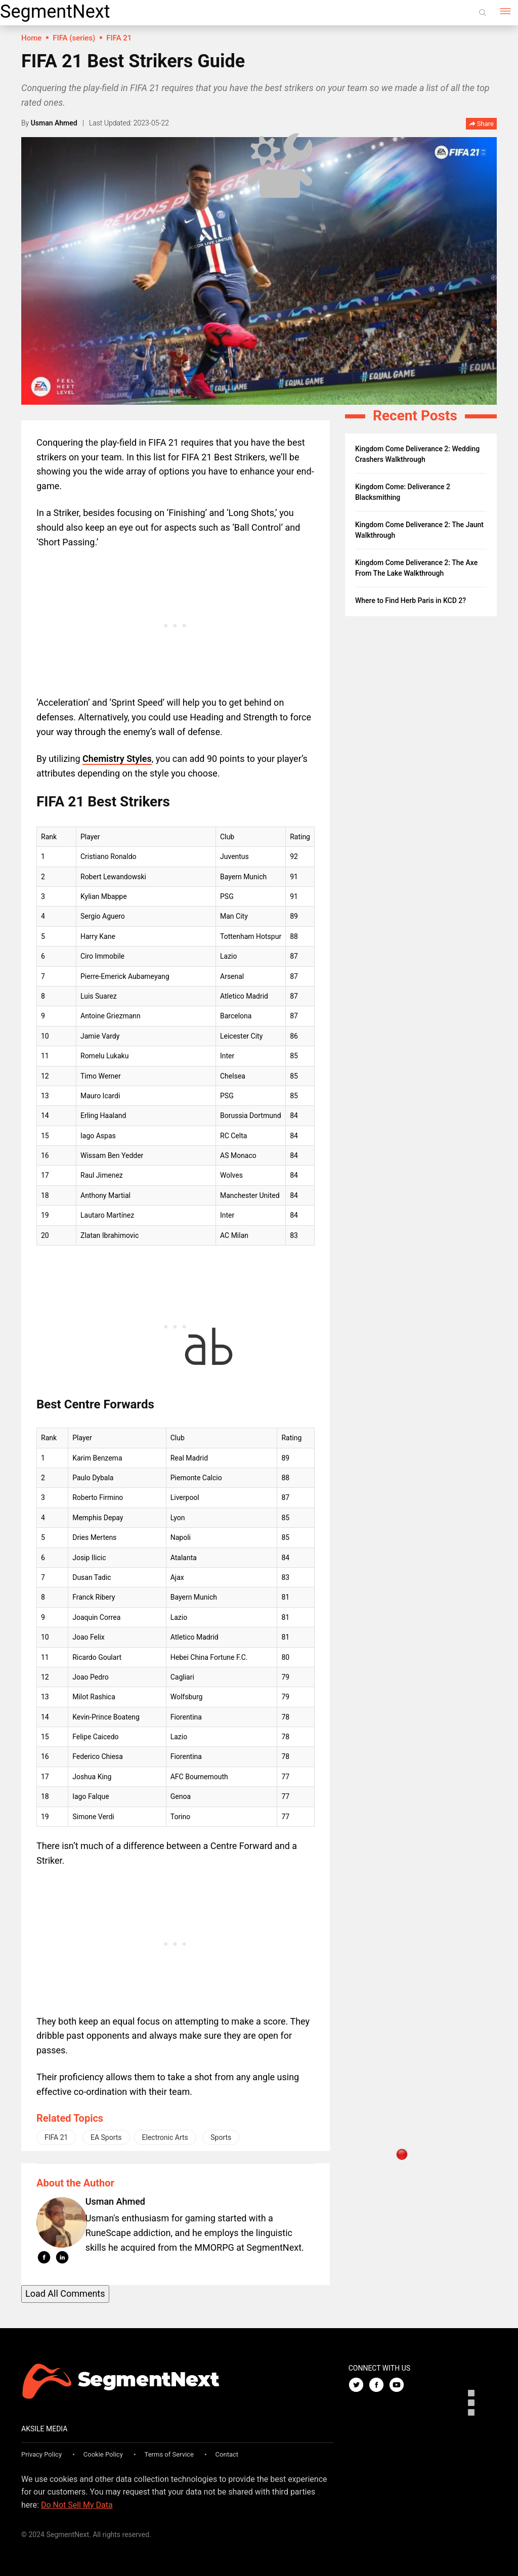  I want to click on view more options, so click(471, 2402).